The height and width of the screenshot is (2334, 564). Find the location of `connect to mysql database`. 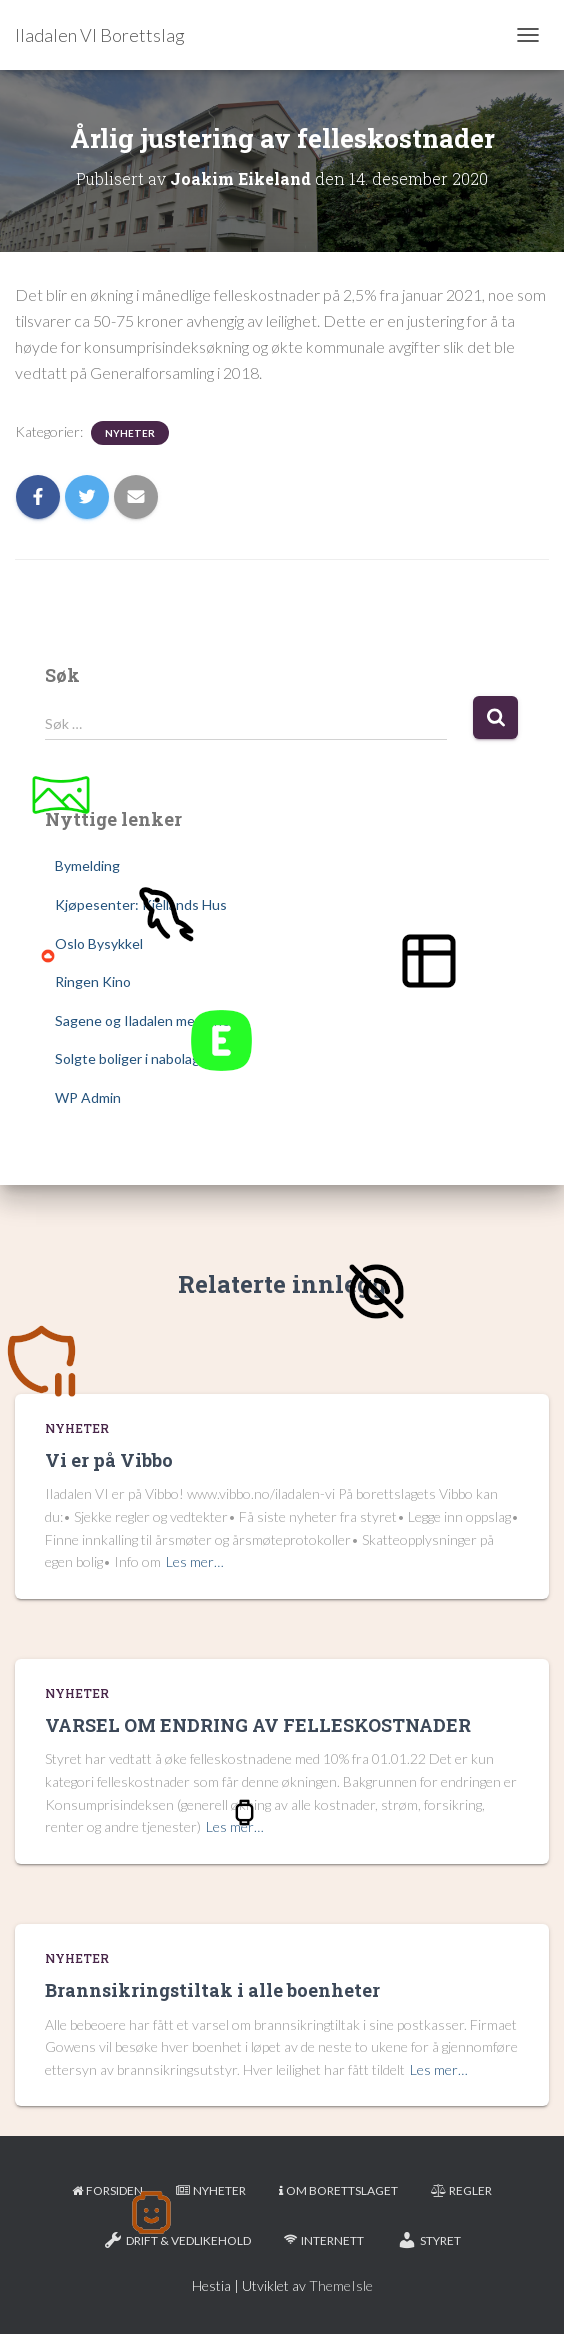

connect to mysql database is located at coordinates (165, 913).